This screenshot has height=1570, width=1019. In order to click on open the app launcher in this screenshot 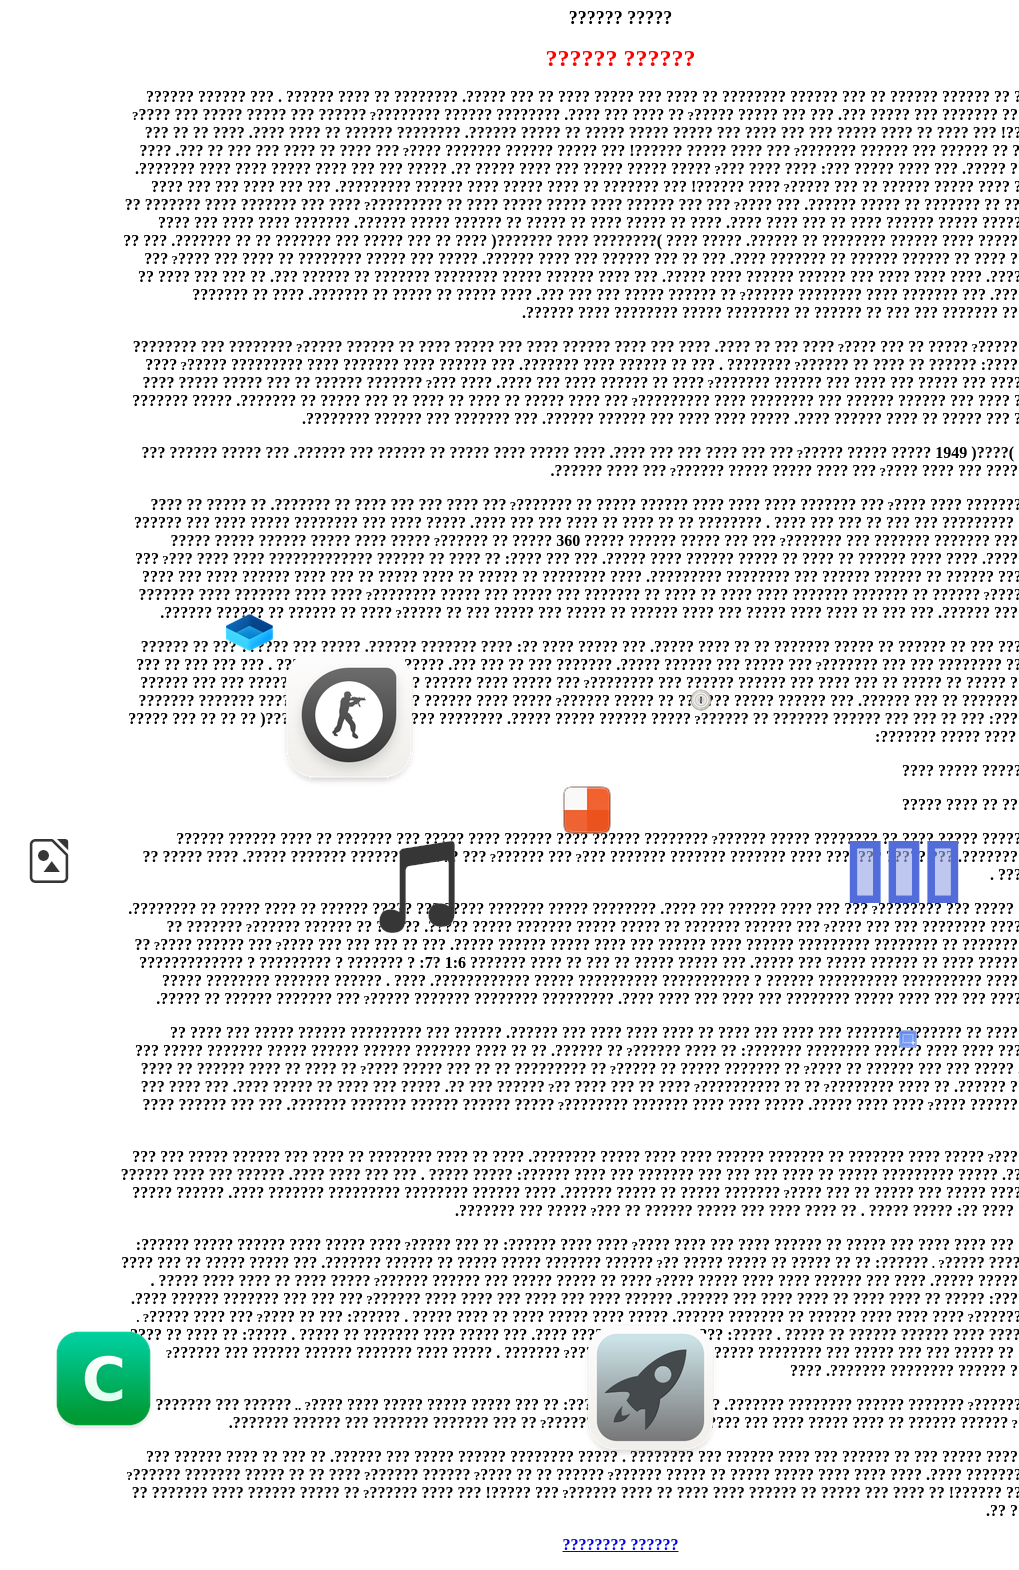, I will do `click(650, 1387)`.